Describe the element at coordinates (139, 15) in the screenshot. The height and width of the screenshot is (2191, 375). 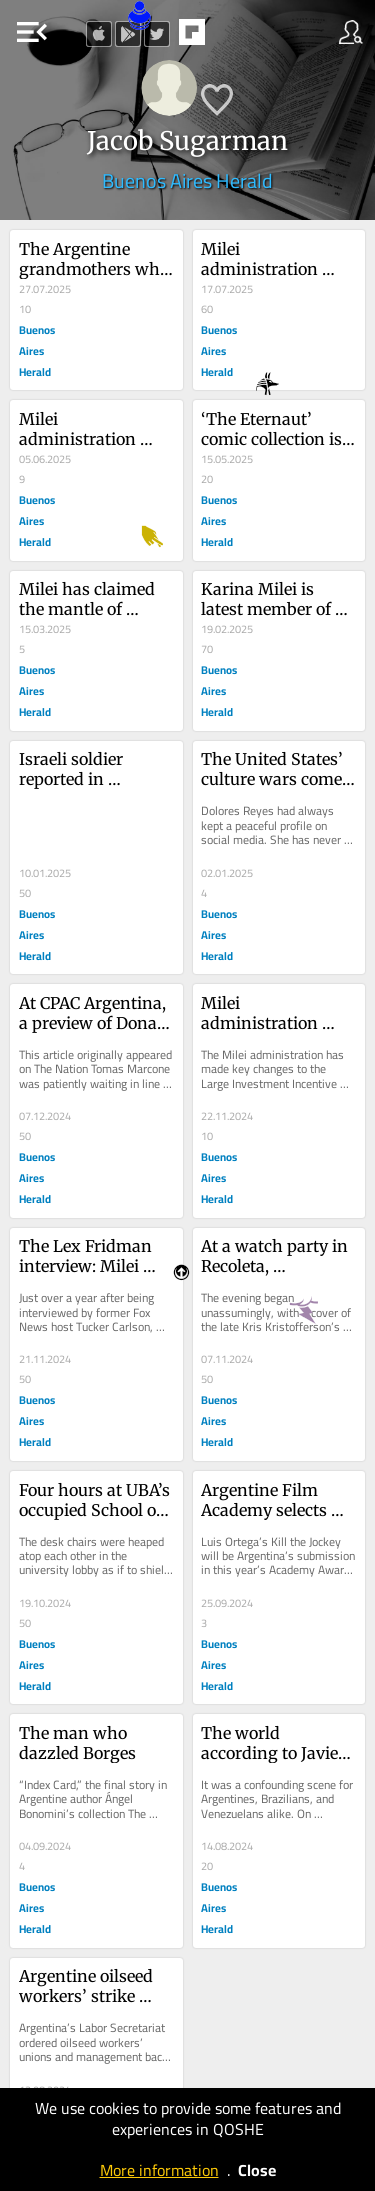
I see `browse or purchase fragrances` at that location.